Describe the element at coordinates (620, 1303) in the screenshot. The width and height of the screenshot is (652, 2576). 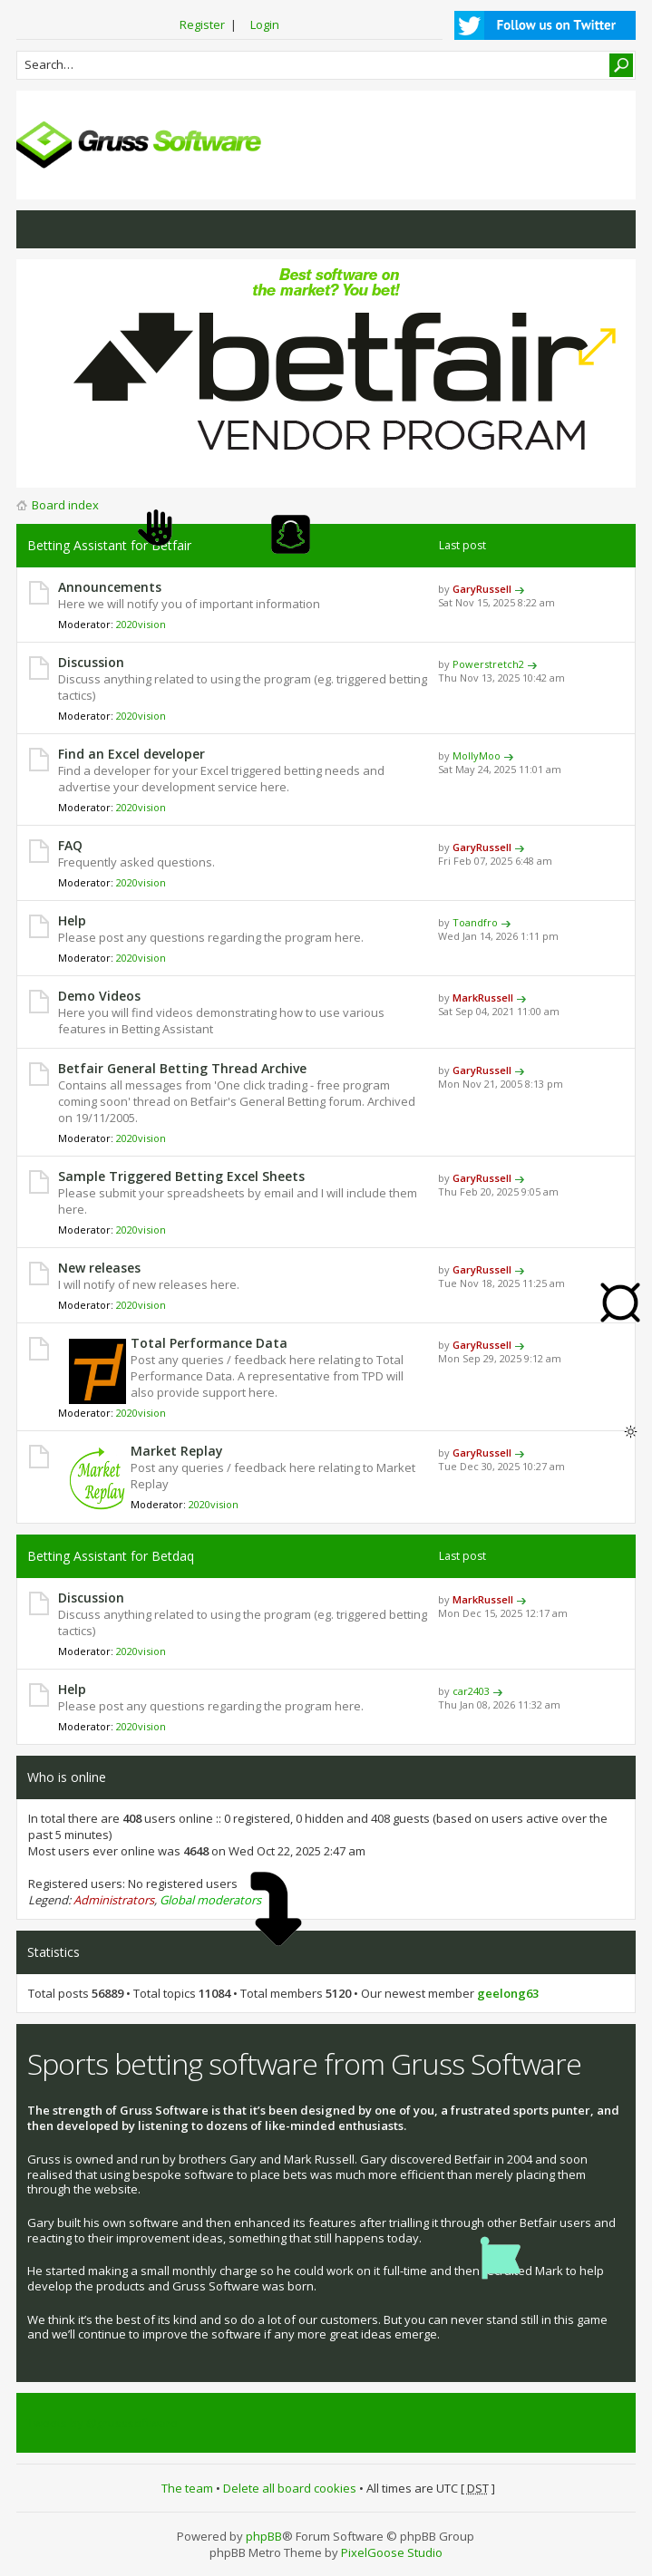
I see `select or change currency type` at that location.